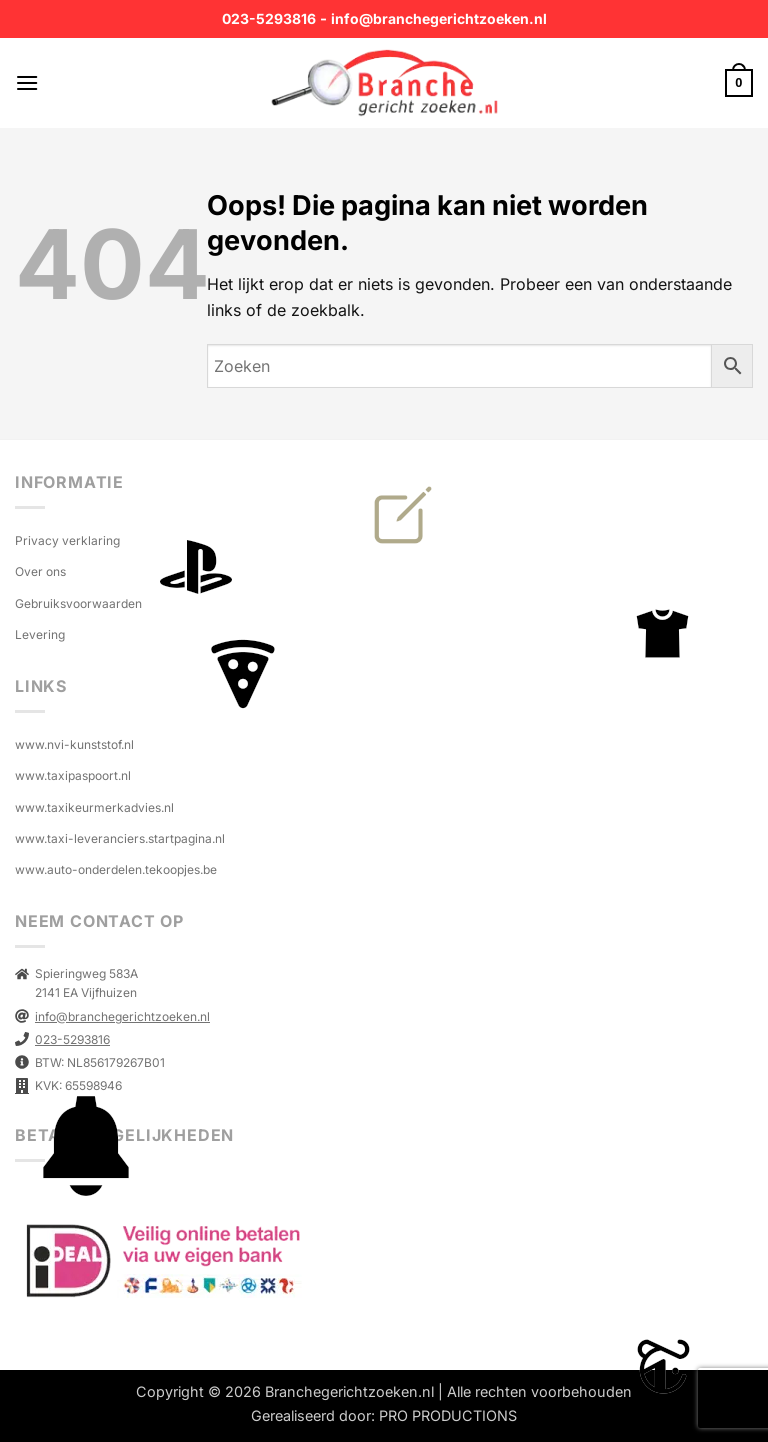  Describe the element at coordinates (86, 1146) in the screenshot. I see `view your notifications` at that location.